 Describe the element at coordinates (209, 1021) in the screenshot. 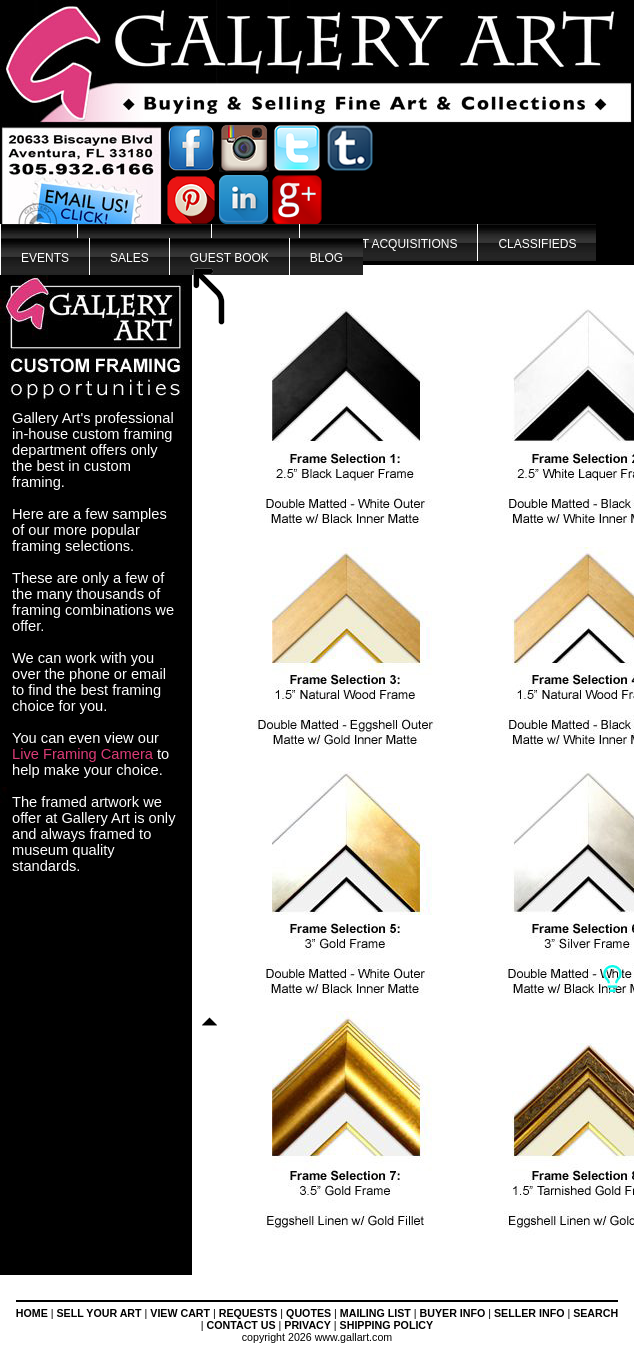

I see `expand a collapsed section` at that location.